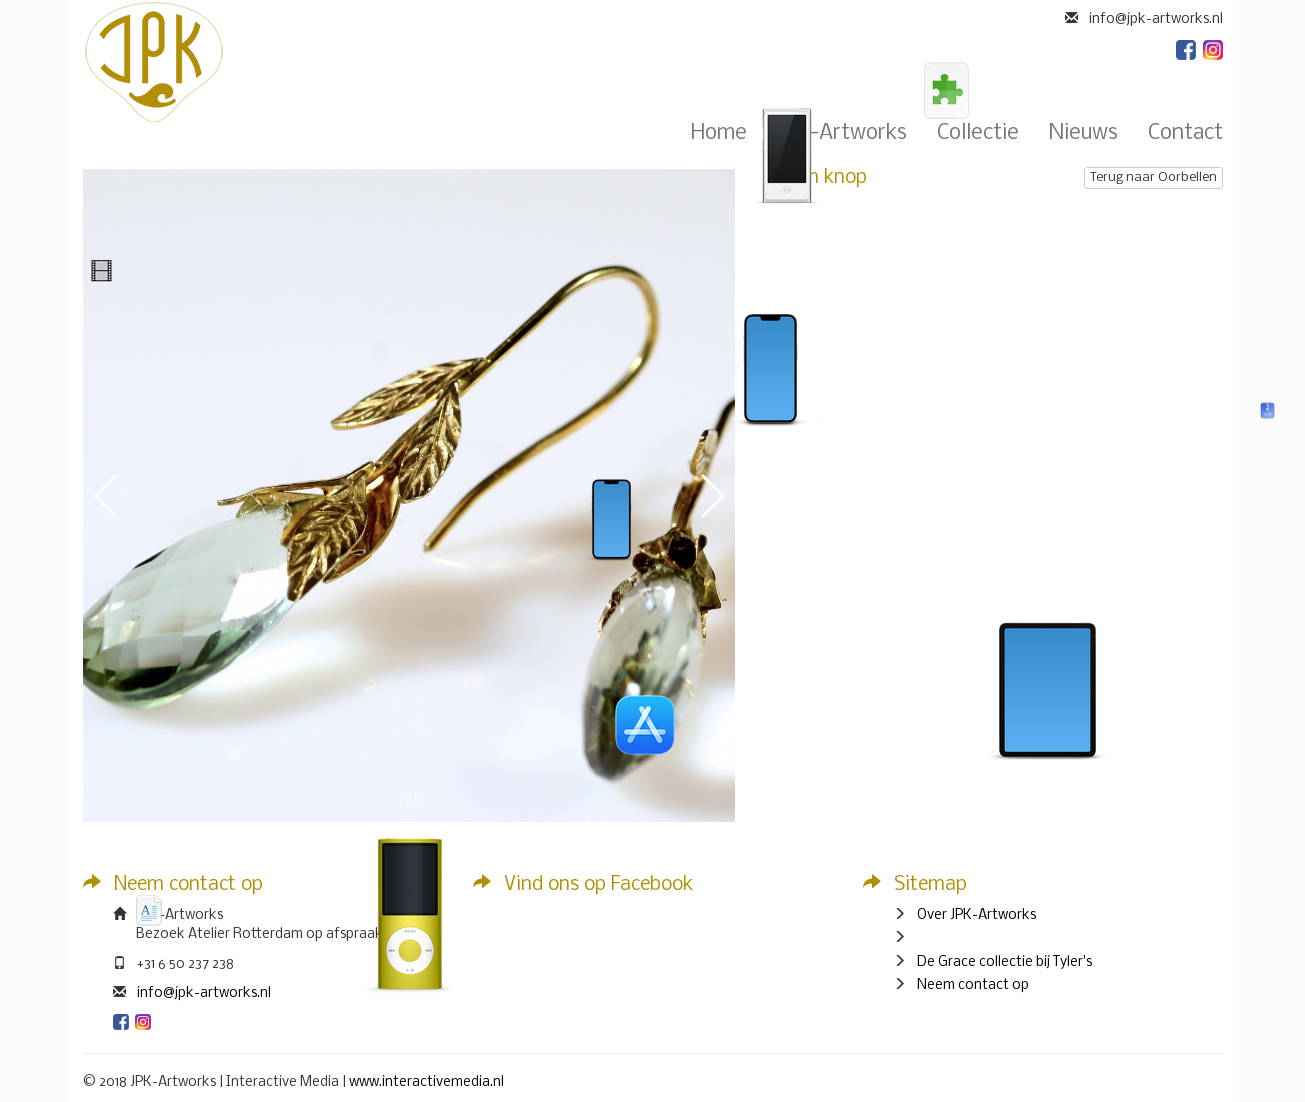 The height and width of the screenshot is (1102, 1305). Describe the element at coordinates (770, 370) in the screenshot. I see `iPhone 13 Pro device icon` at that location.